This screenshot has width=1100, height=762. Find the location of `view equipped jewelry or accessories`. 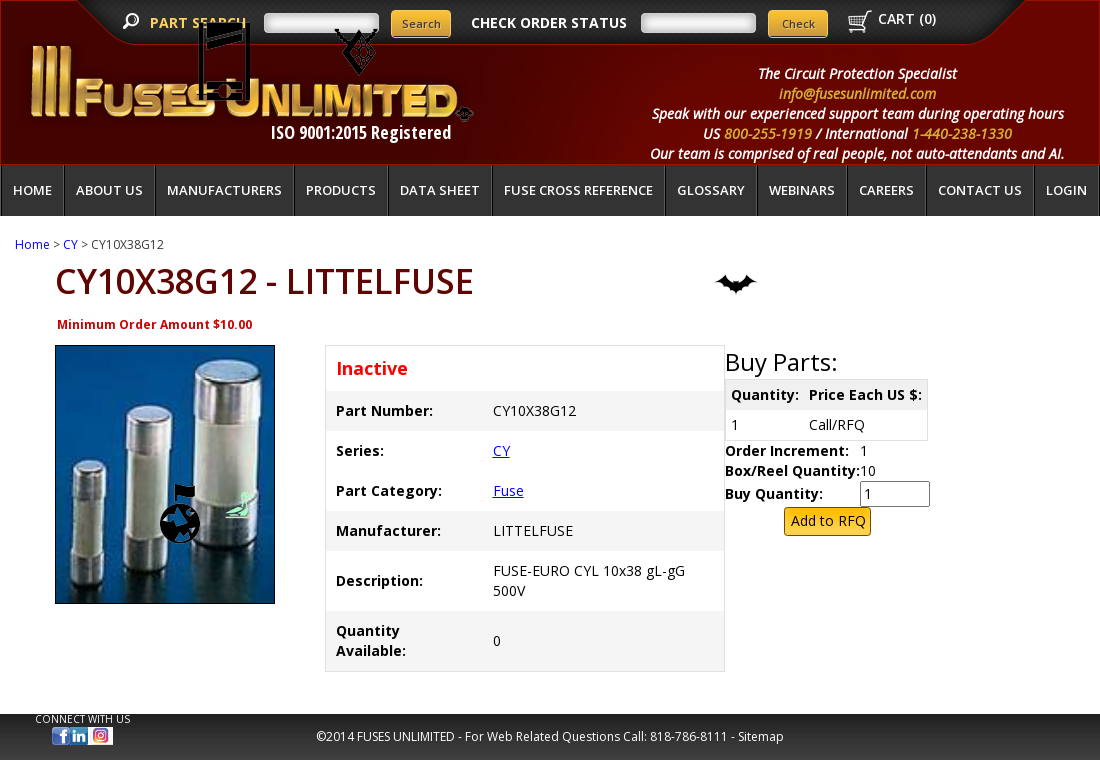

view equipped jewelry or accessories is located at coordinates (357, 52).